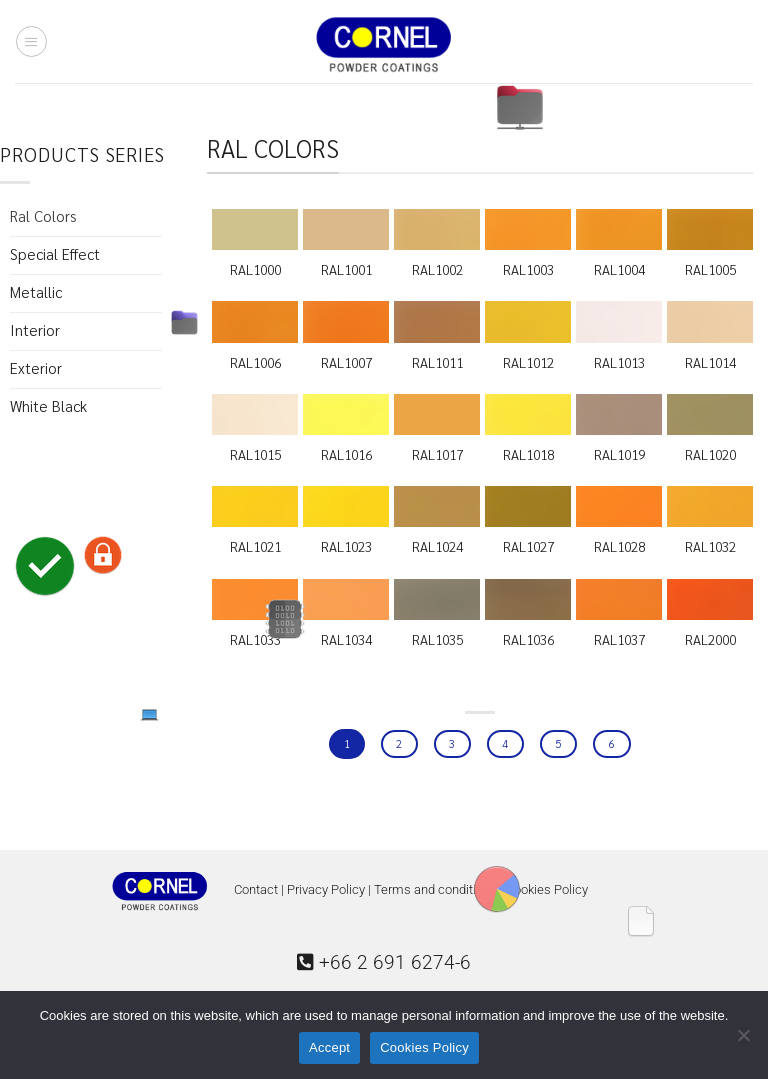 This screenshot has width=768, height=1079. I want to click on firmware file or binary data, so click(285, 619).